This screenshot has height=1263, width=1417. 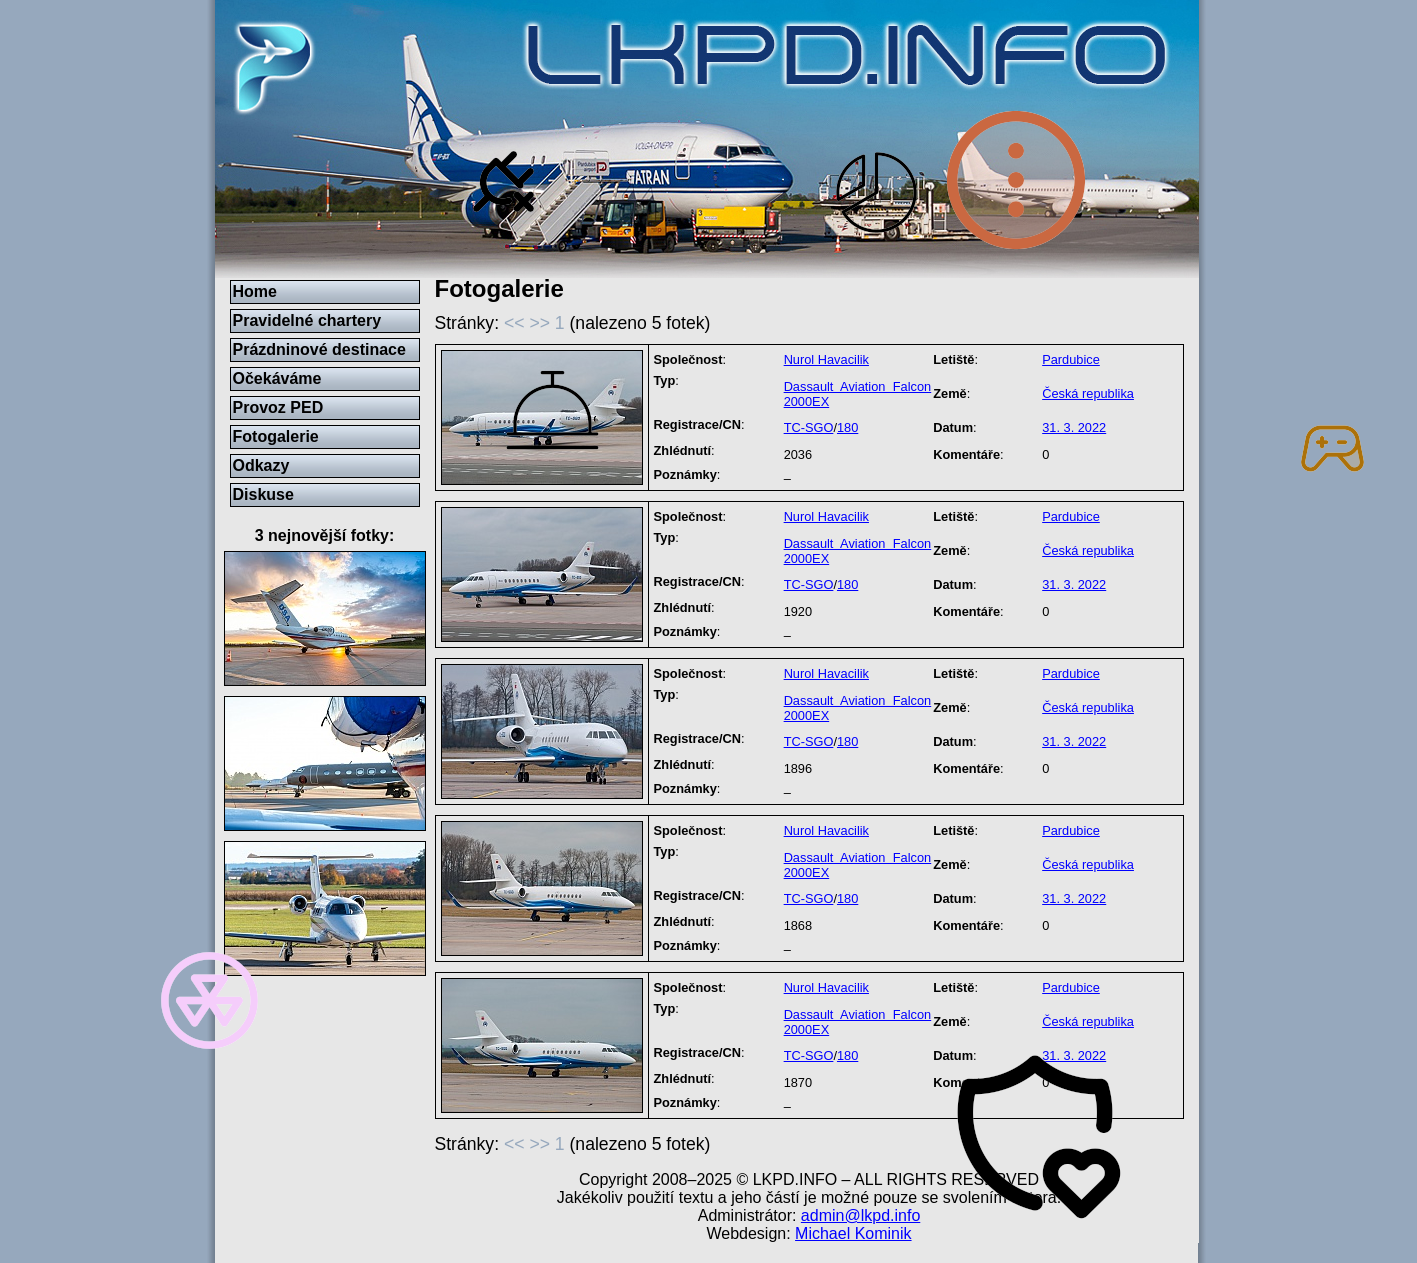 I want to click on access games or gaming section, so click(x=1332, y=448).